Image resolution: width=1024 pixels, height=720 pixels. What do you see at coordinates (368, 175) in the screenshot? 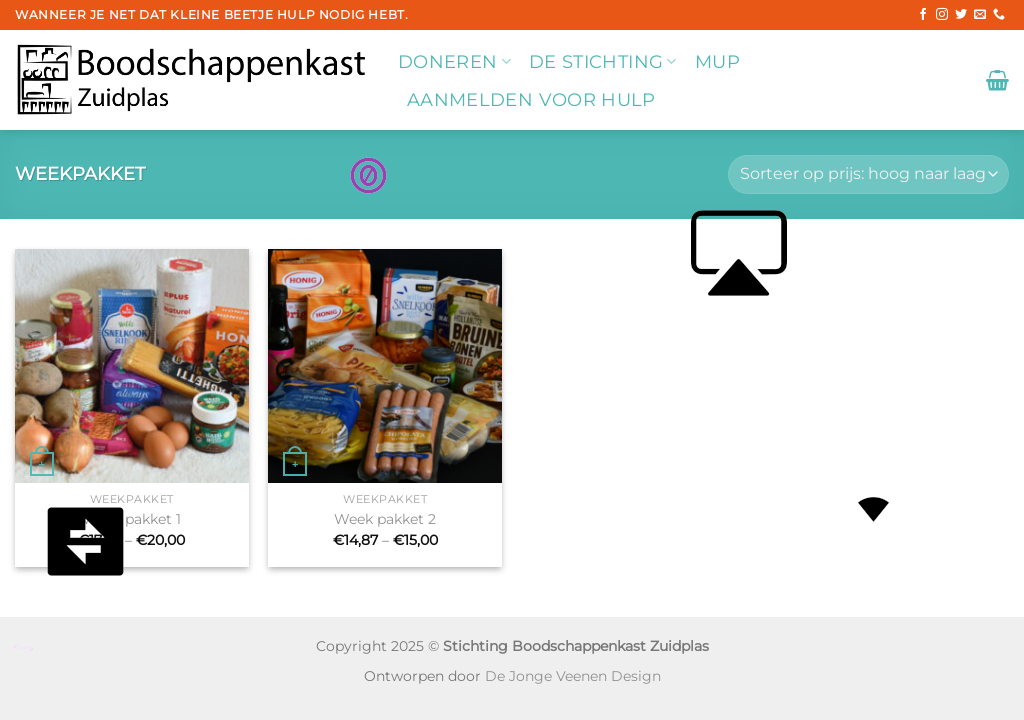
I see `indicates content is in the public domain (CC0 license)` at bounding box center [368, 175].